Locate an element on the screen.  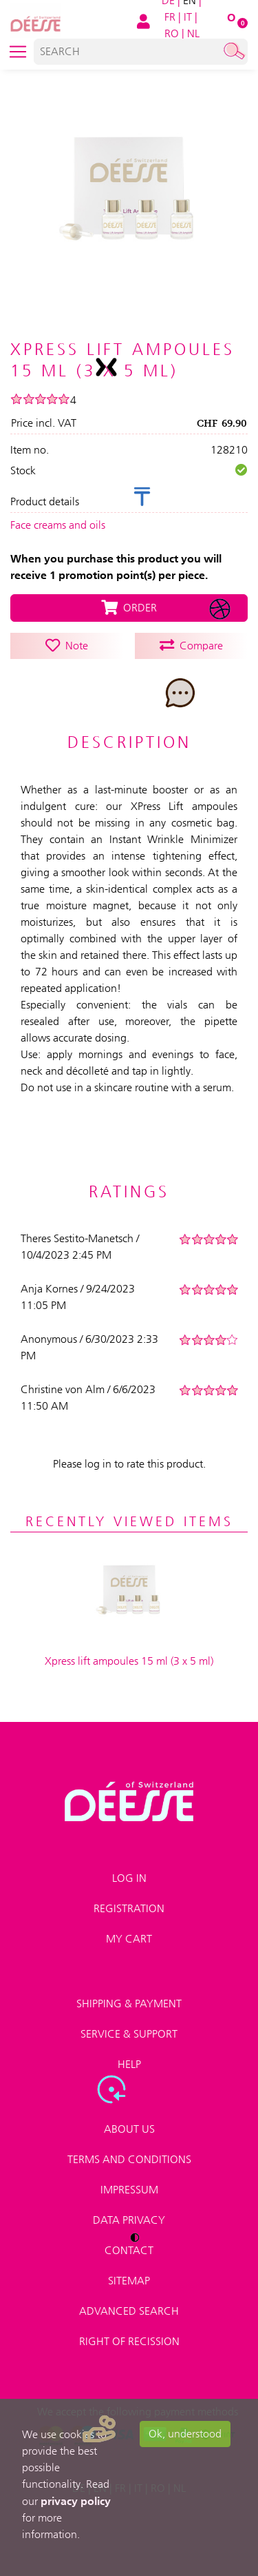
mixer streaming platform logo is located at coordinates (106, 367).